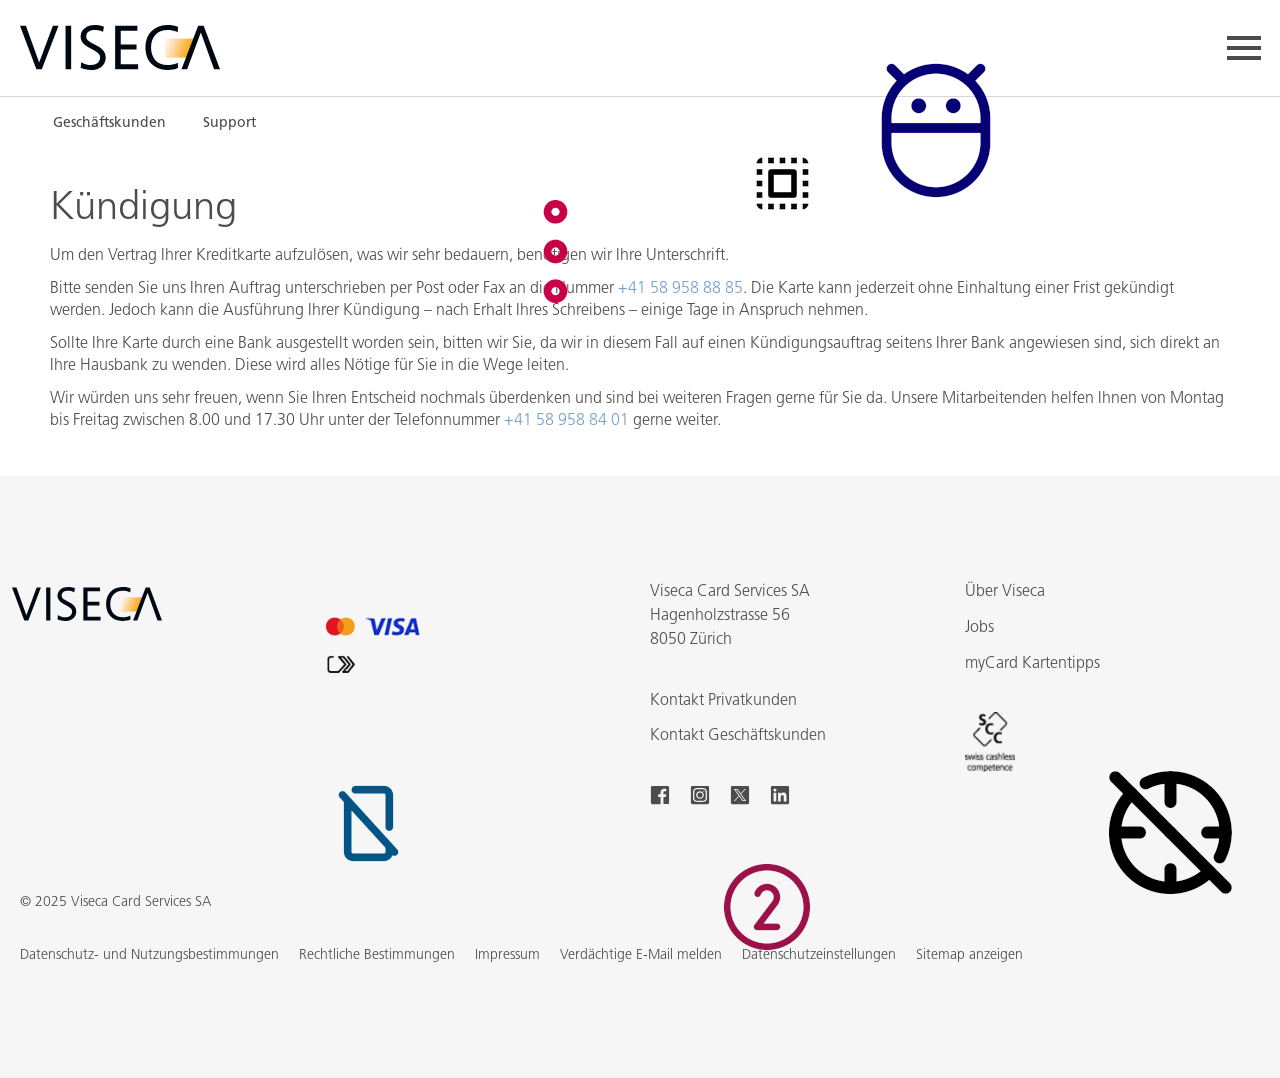 The height and width of the screenshot is (1078, 1280). I want to click on mobile device unavailable or disconnected, so click(368, 823).